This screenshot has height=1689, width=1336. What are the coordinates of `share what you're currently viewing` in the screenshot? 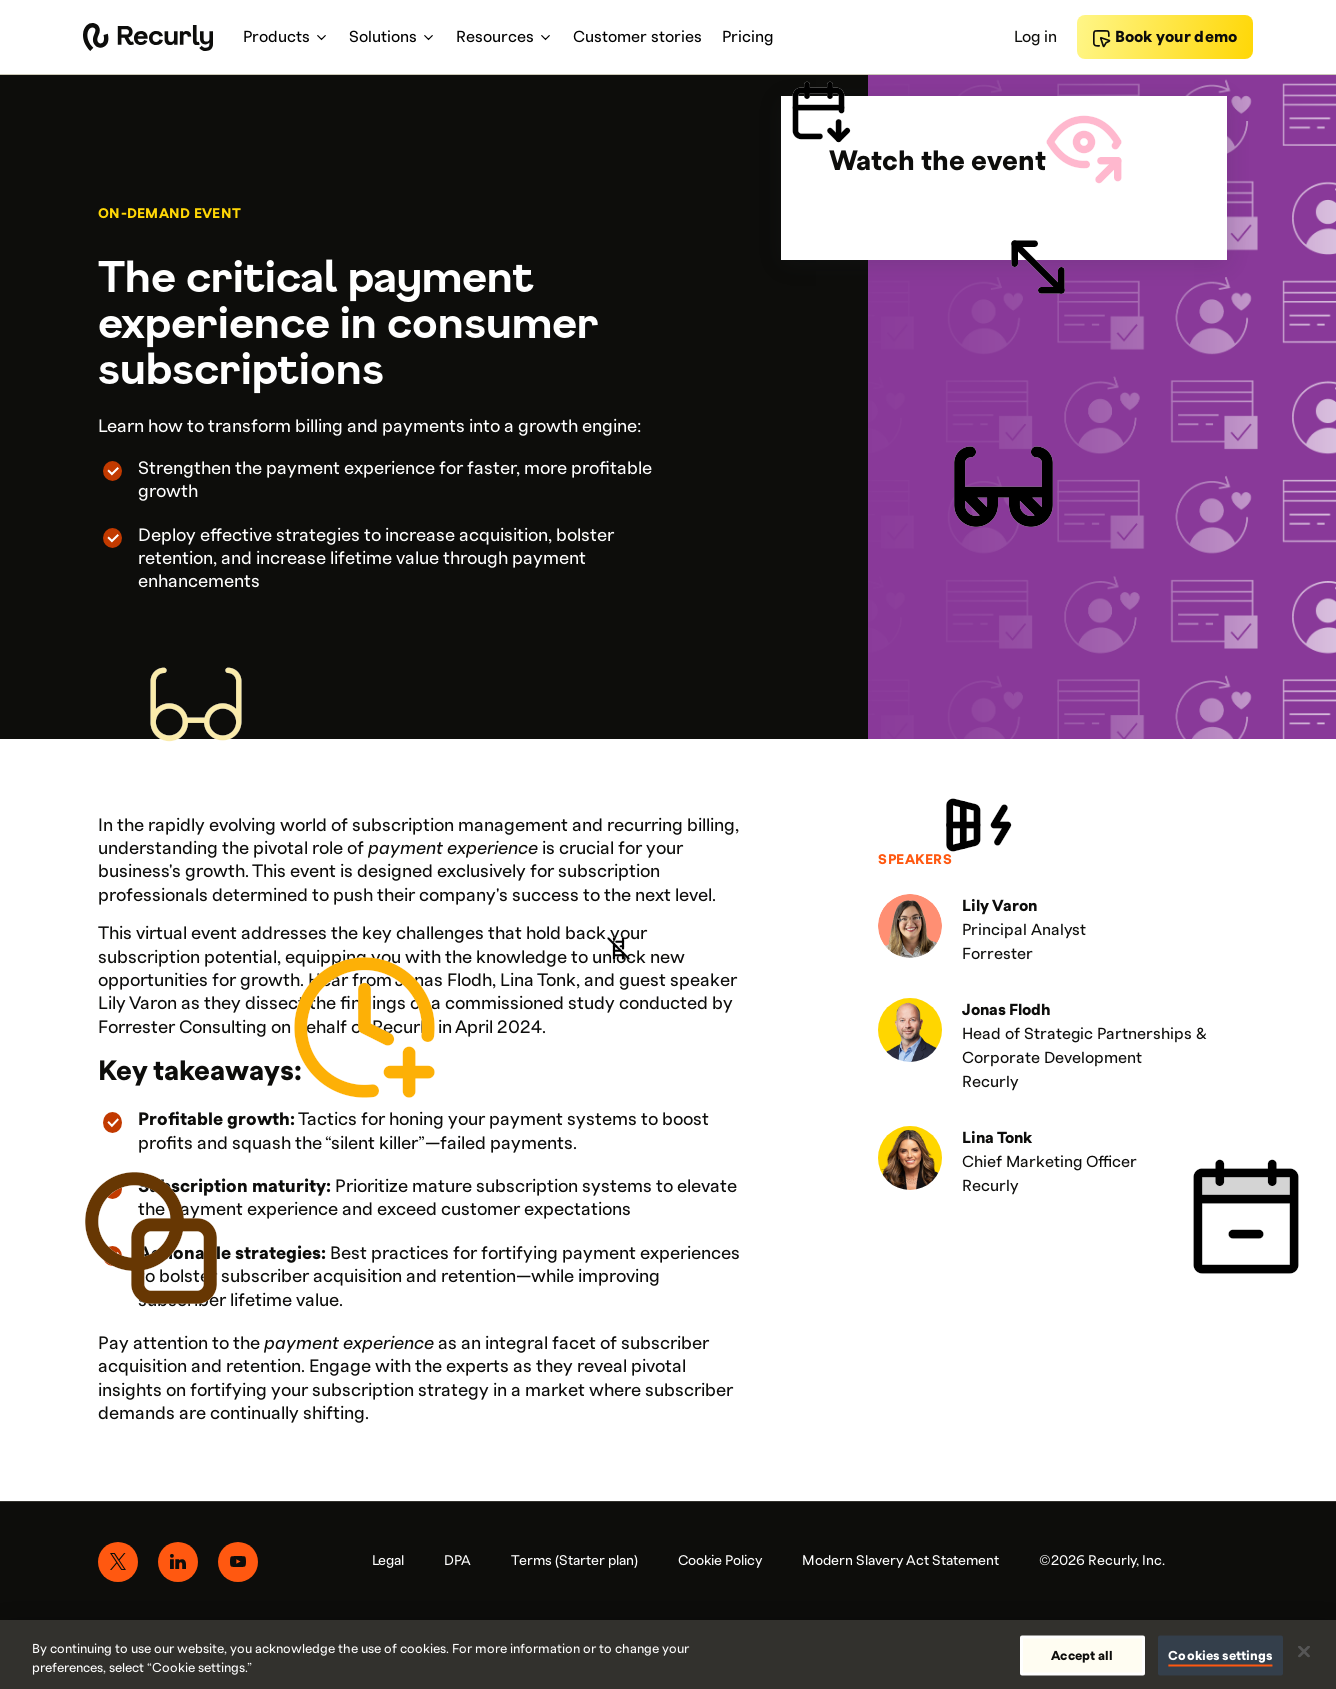 It's located at (1084, 142).